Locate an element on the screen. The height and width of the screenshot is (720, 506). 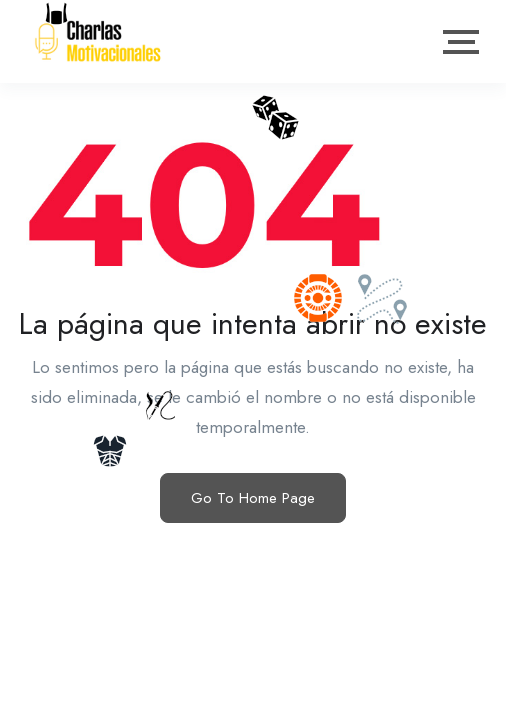
enter the arena or battle mode is located at coordinates (56, 13).